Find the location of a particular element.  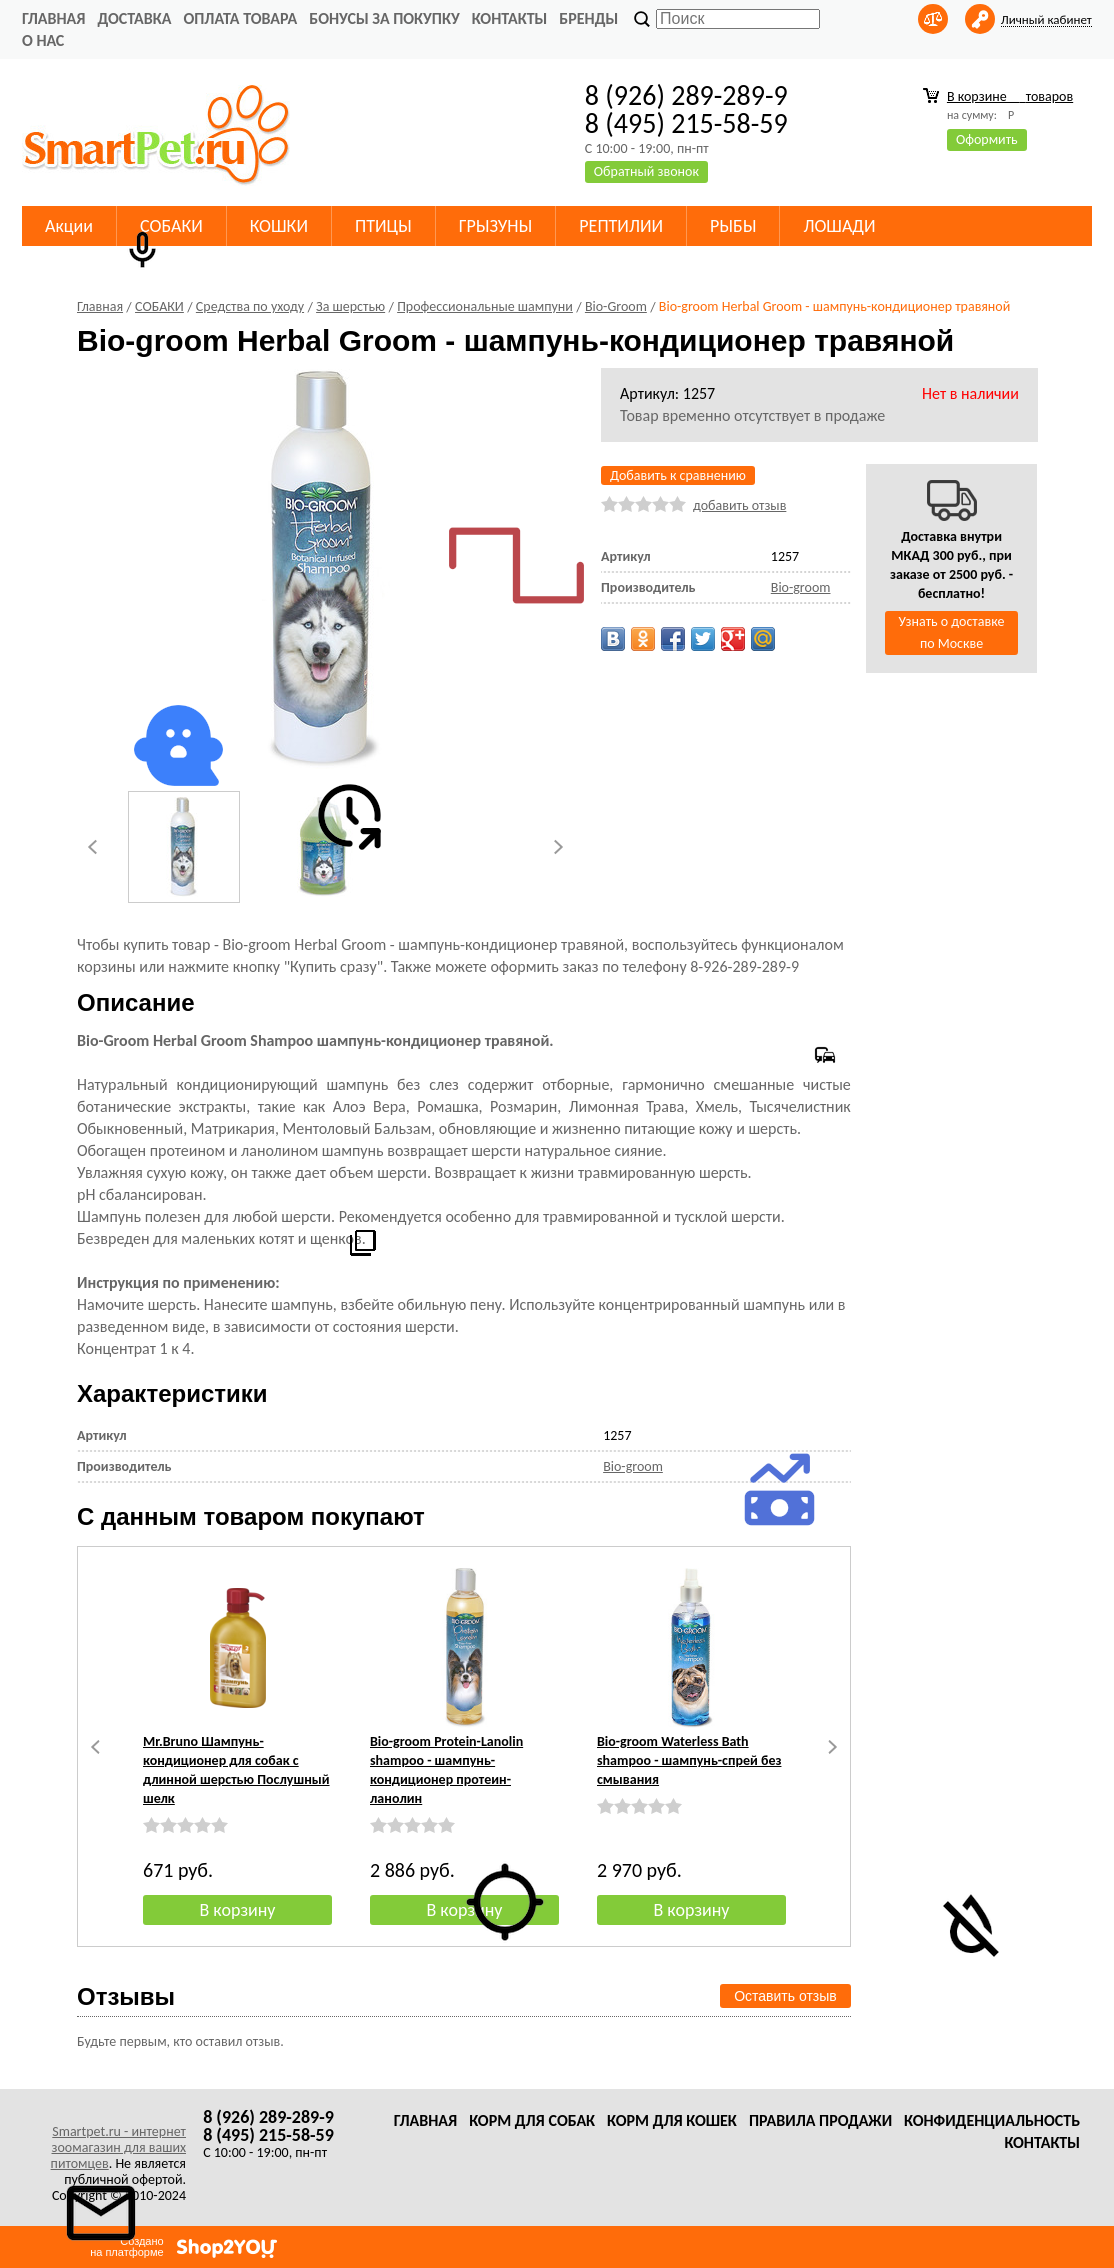

reset or clear text color formatting is located at coordinates (971, 1925).